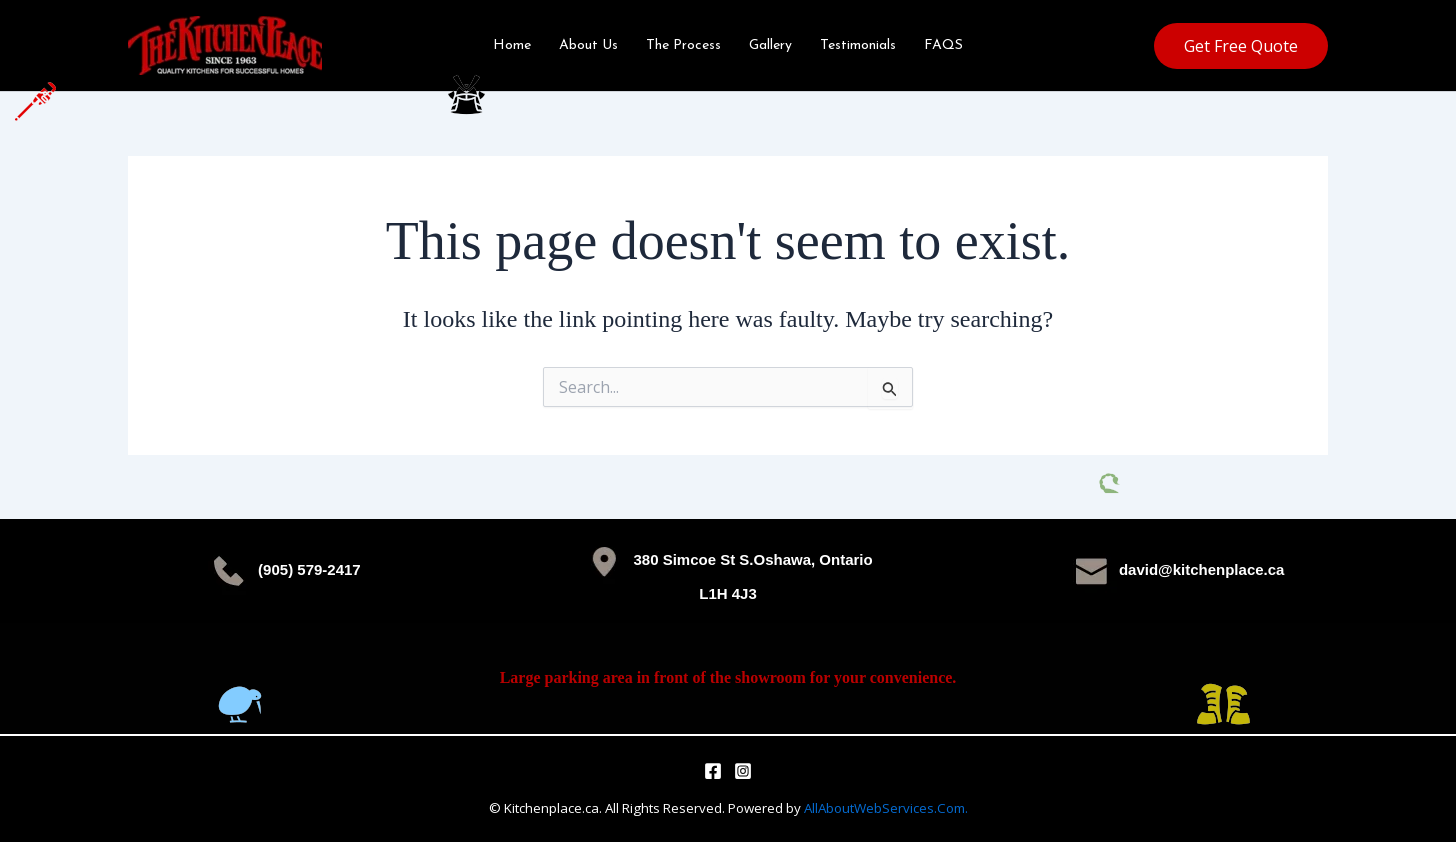 The width and height of the screenshot is (1456, 842). Describe the element at coordinates (466, 94) in the screenshot. I see `select samurai or warrior character class` at that location.